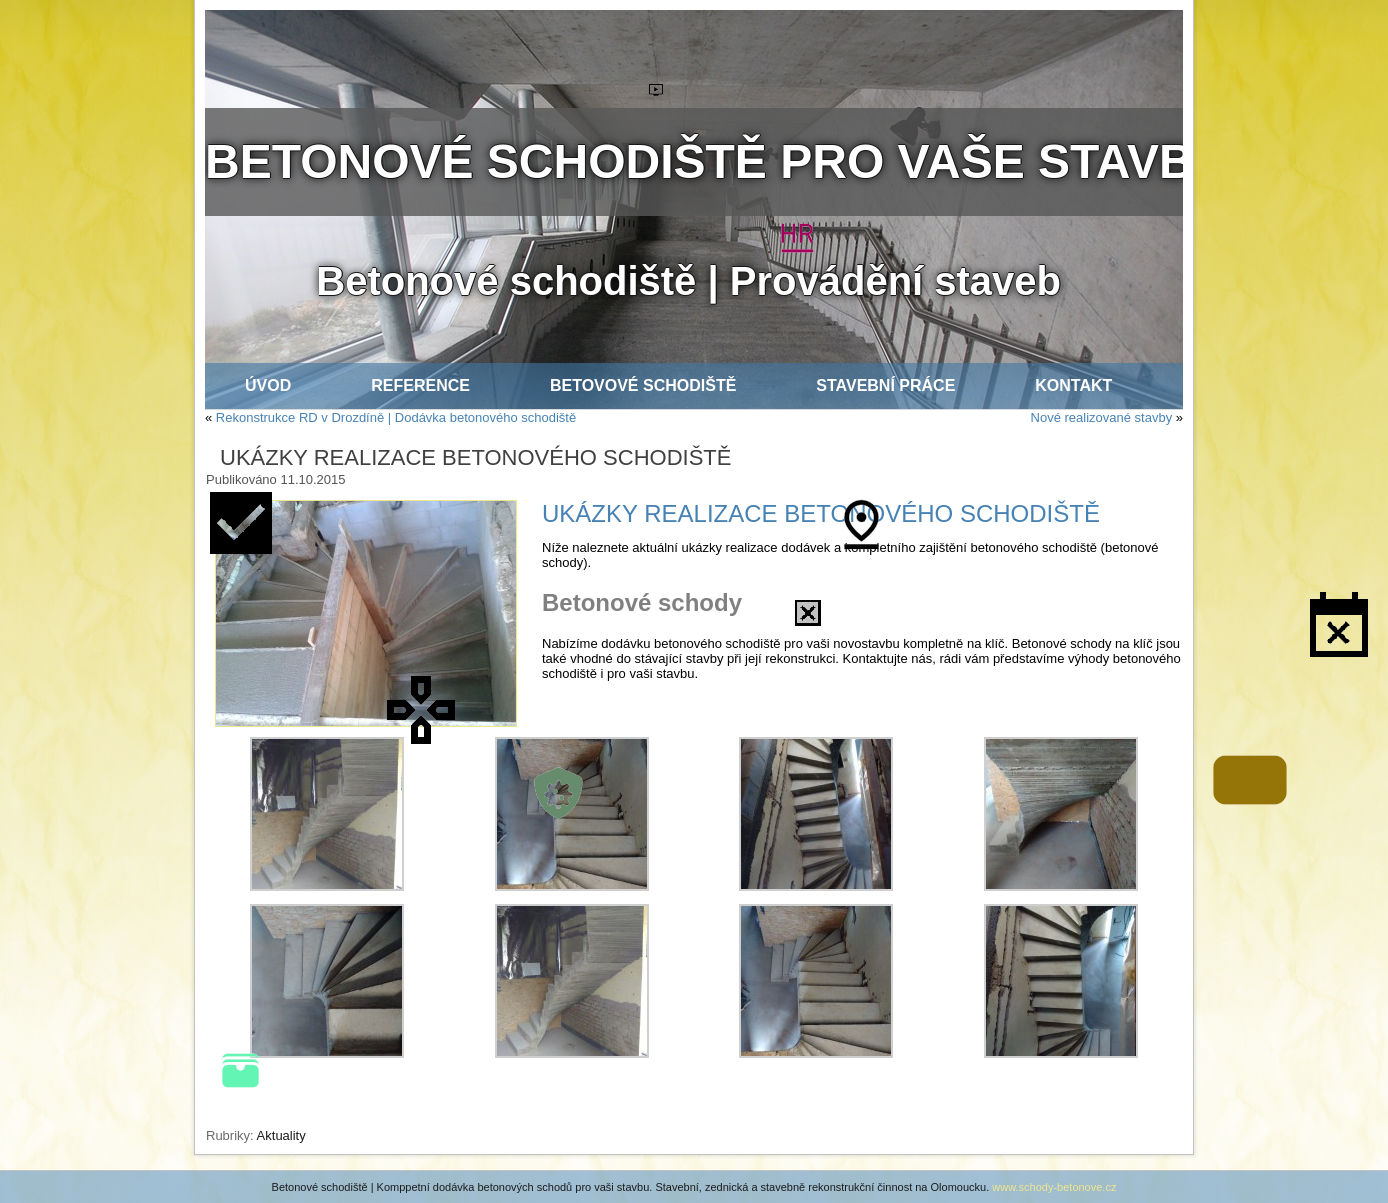  I want to click on play on-demand video content, so click(656, 90).